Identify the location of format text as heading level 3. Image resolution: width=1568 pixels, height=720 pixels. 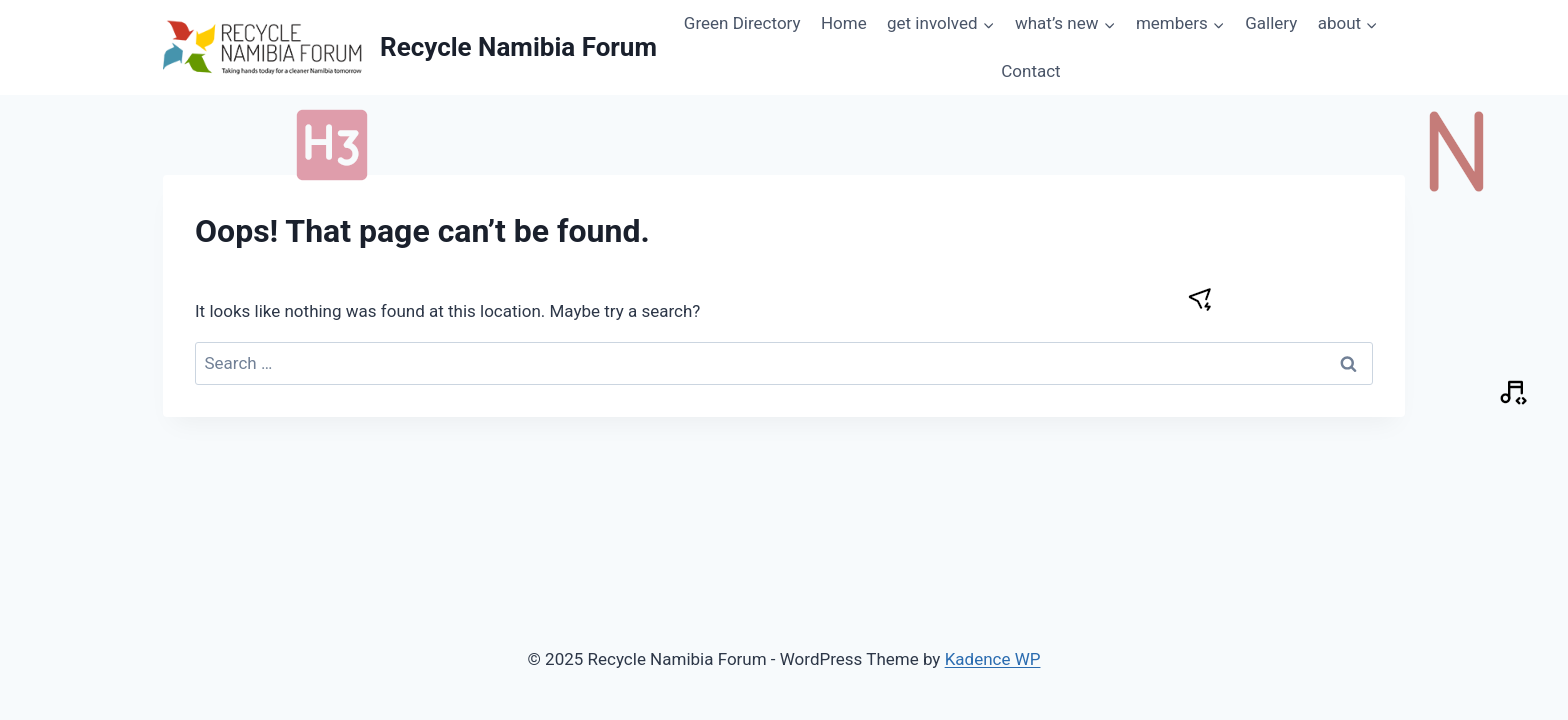
(332, 145).